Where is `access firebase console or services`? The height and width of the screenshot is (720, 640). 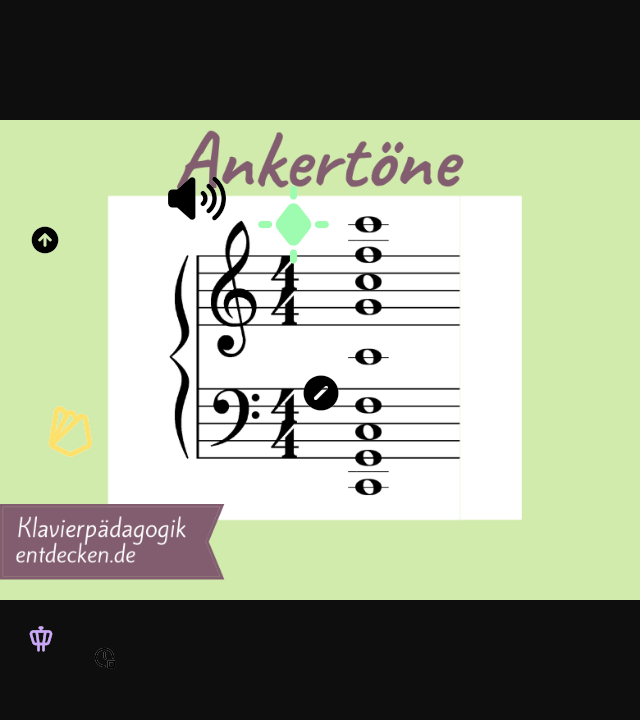 access firebase console or services is located at coordinates (70, 431).